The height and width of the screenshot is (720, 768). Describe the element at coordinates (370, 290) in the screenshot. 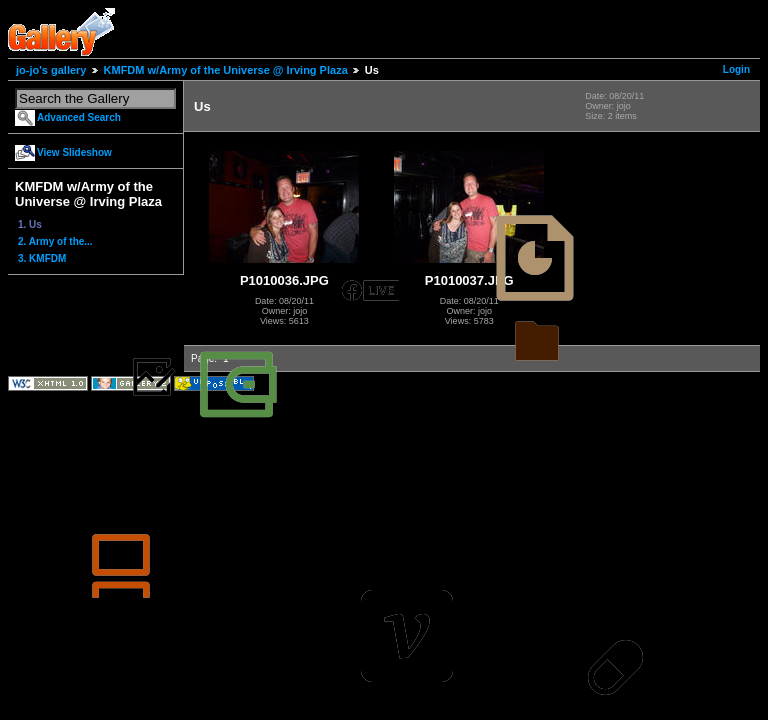

I see `start a facebook live broadcast` at that location.